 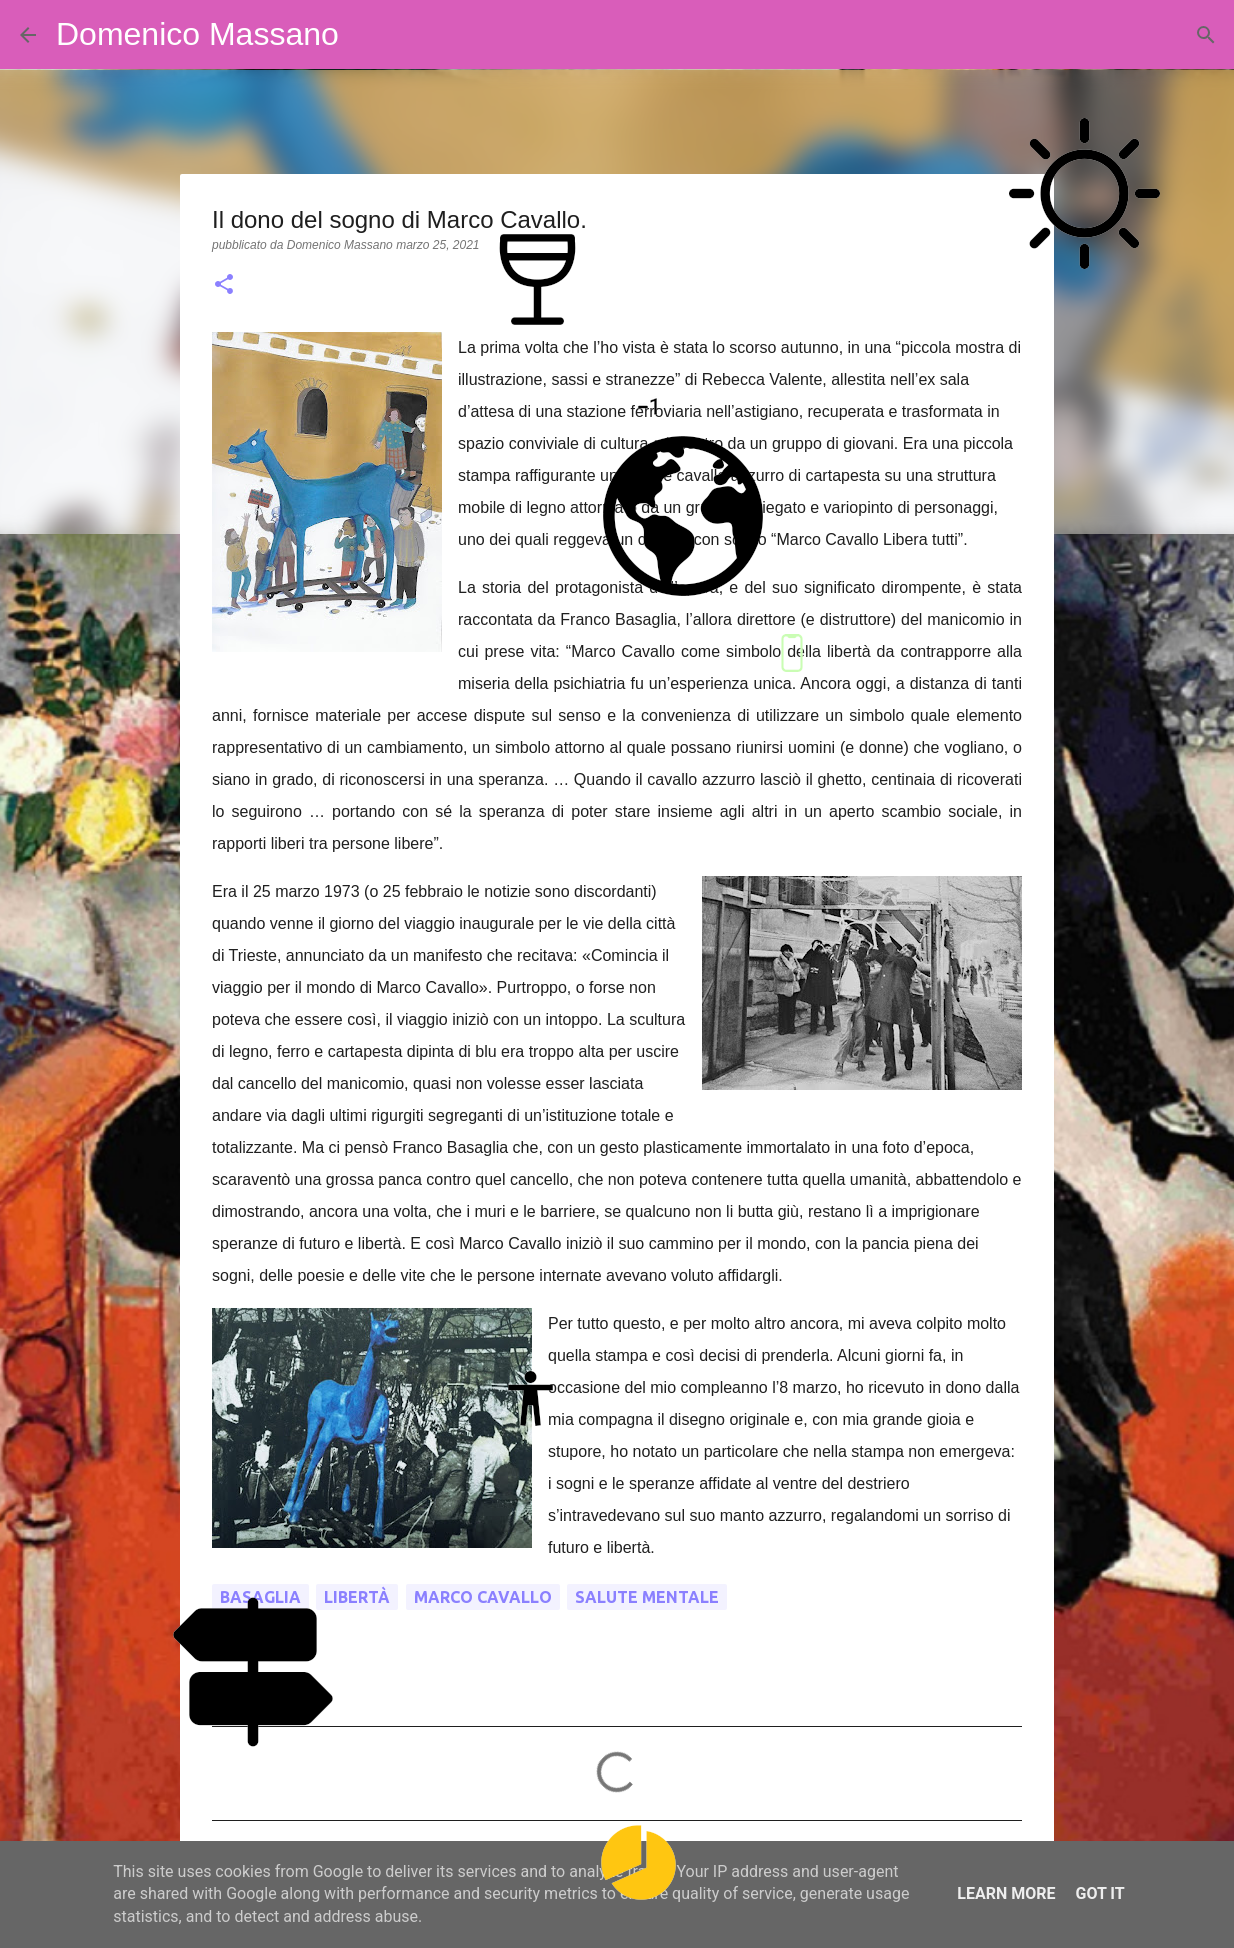 I want to click on browse wine selection or menu, so click(x=537, y=279).